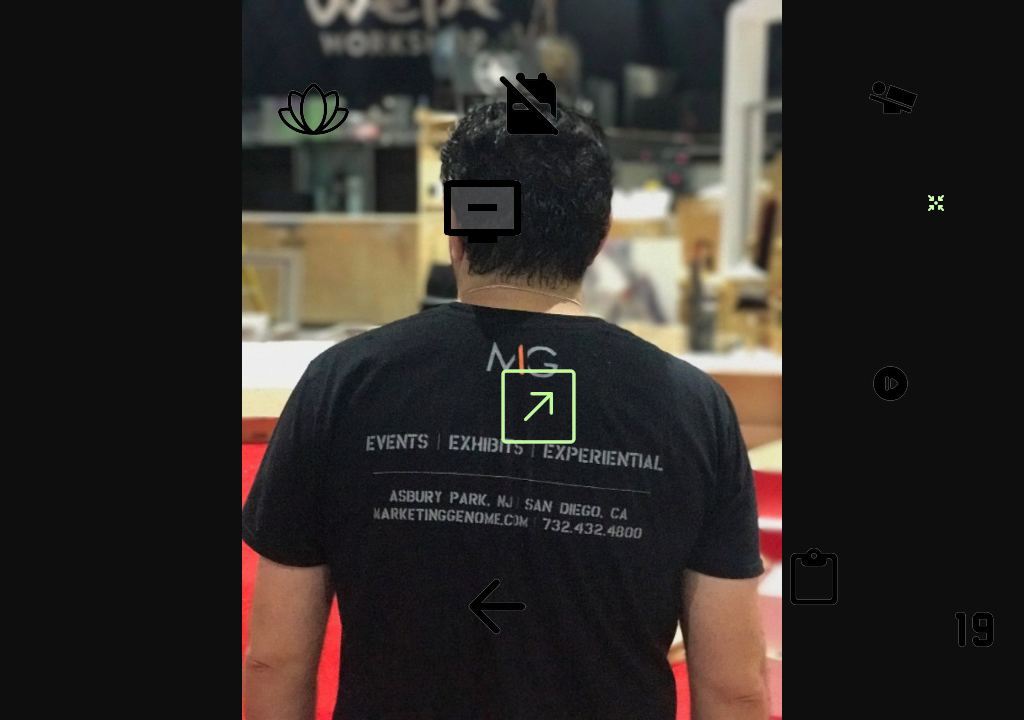  Describe the element at coordinates (531, 103) in the screenshot. I see `no backpacks allowed` at that location.